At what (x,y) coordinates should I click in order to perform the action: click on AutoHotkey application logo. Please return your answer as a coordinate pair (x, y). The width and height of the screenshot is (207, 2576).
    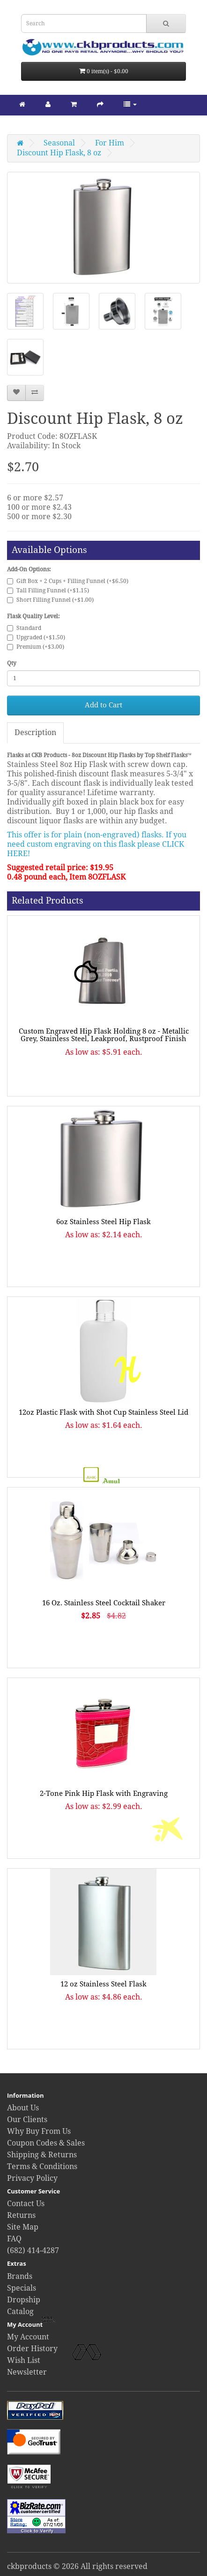
    Looking at the image, I should click on (91, 1474).